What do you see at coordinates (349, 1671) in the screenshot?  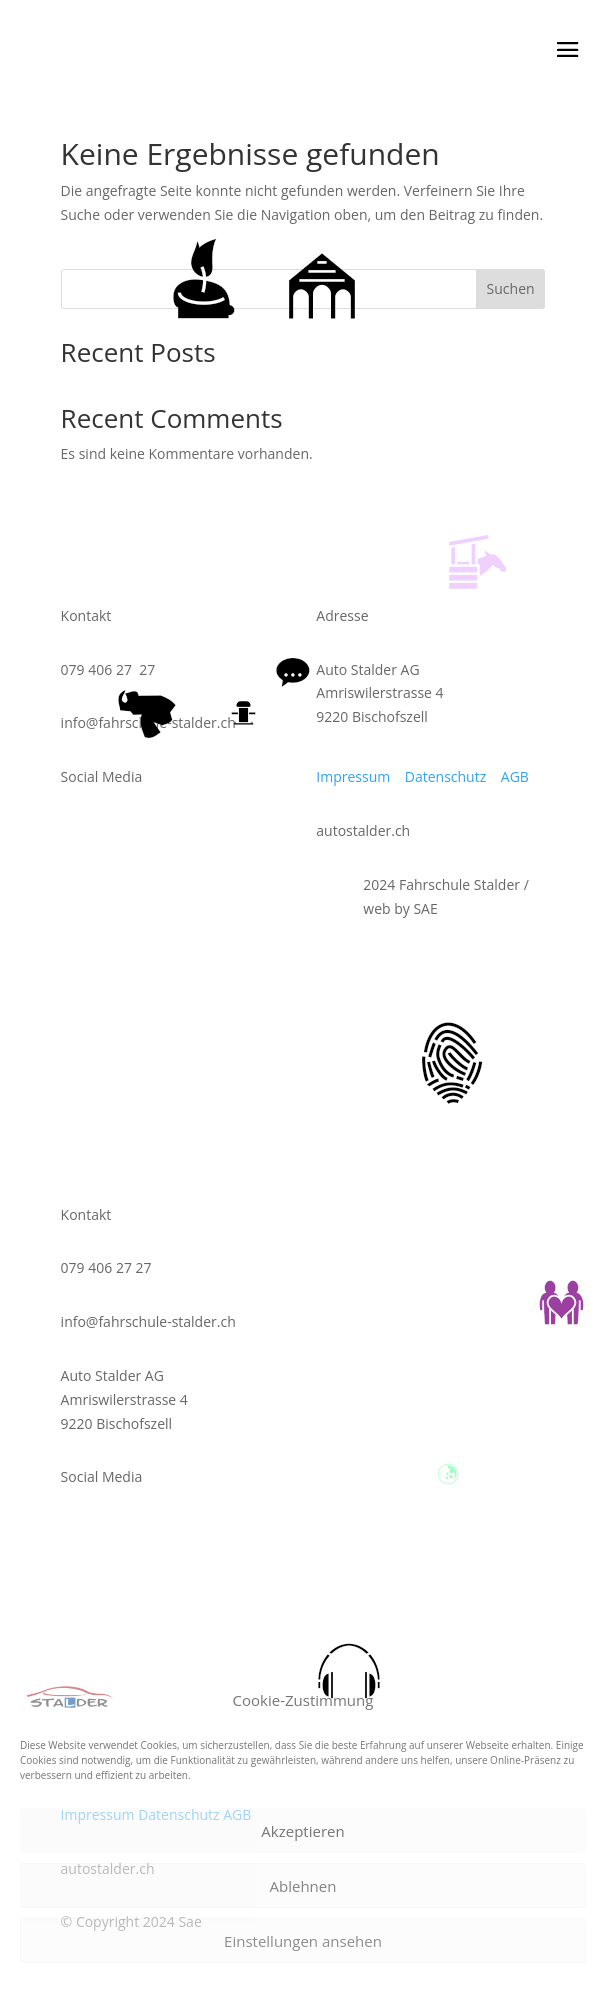 I see `listen to audio or music` at bounding box center [349, 1671].